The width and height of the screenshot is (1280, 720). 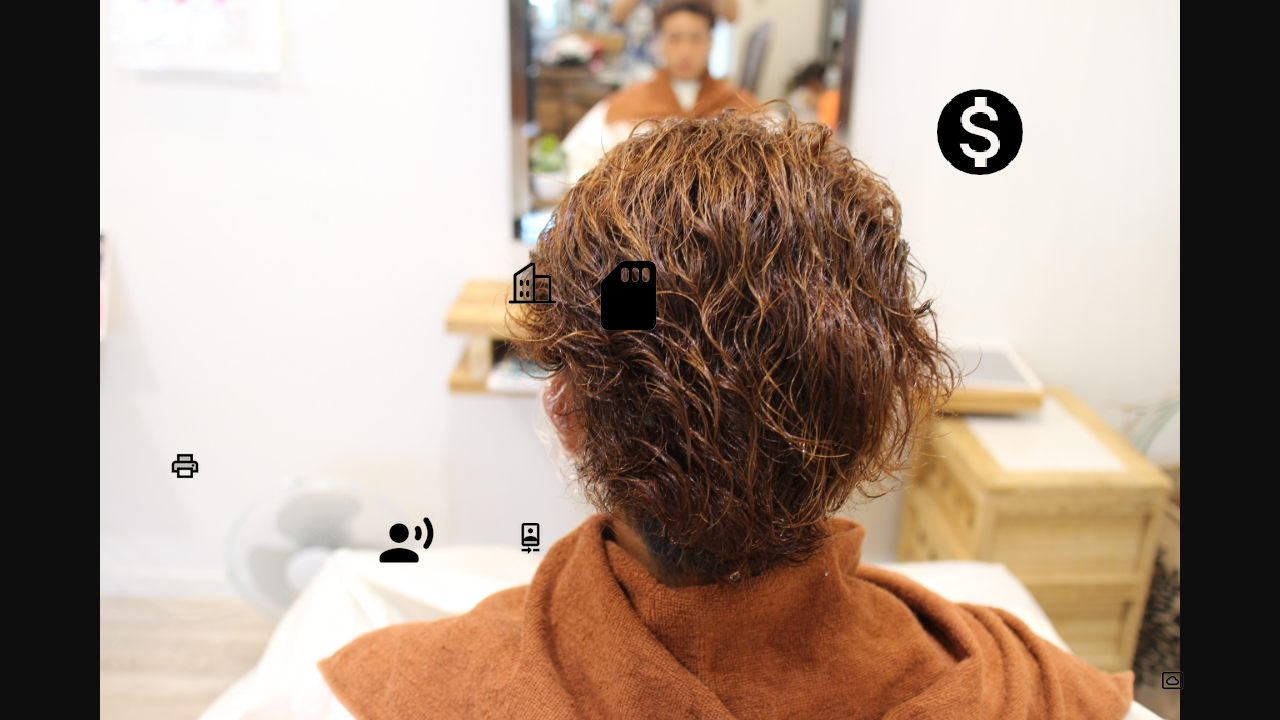 What do you see at coordinates (980, 132) in the screenshot?
I see `view earnings or payment information` at bounding box center [980, 132].